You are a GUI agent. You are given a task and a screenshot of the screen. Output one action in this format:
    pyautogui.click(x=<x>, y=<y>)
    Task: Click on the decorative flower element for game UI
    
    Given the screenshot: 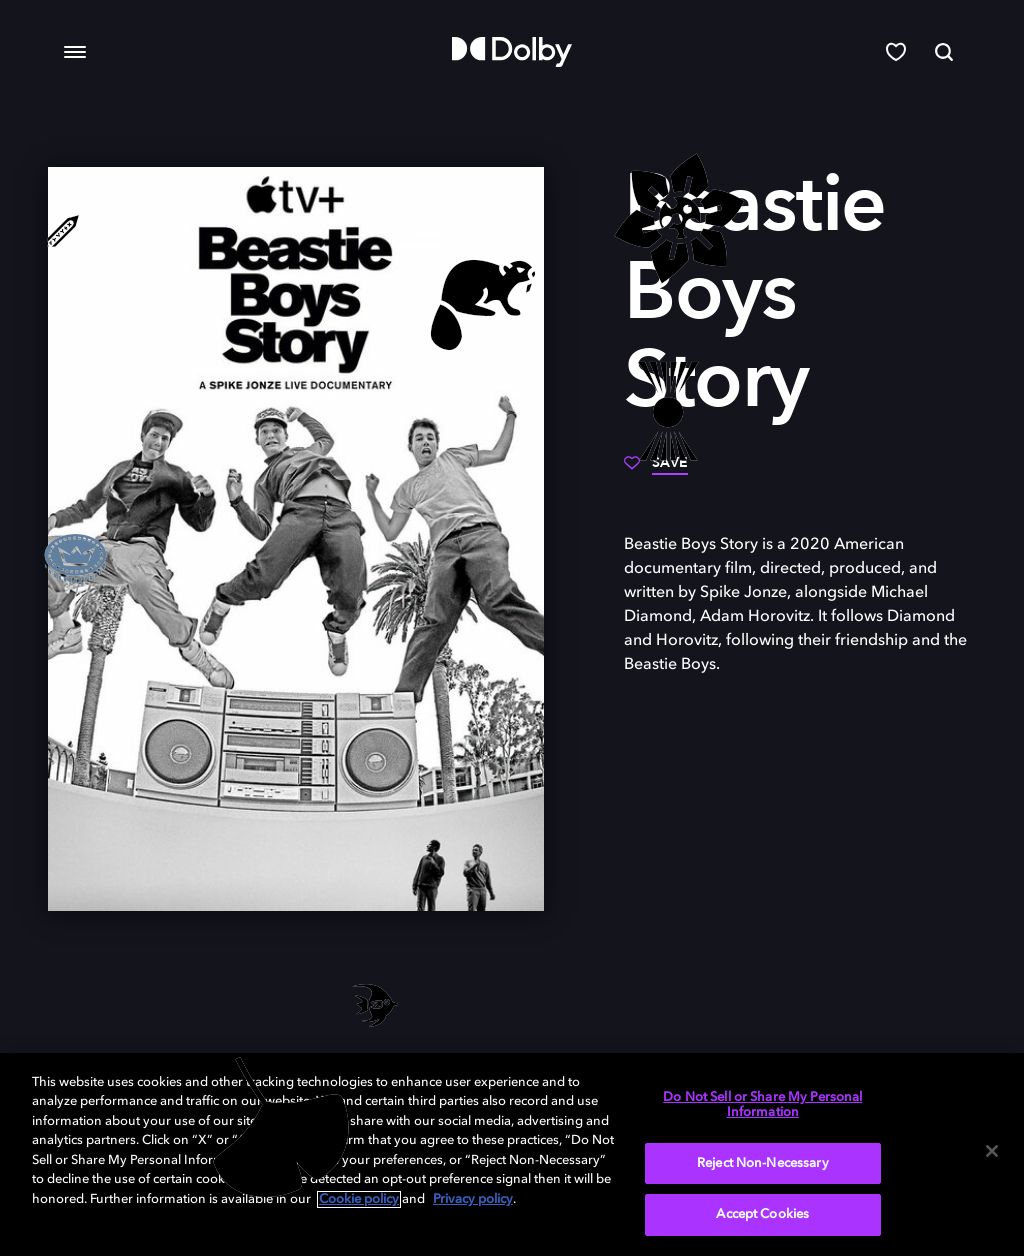 What is the action you would take?
    pyautogui.click(x=679, y=218)
    